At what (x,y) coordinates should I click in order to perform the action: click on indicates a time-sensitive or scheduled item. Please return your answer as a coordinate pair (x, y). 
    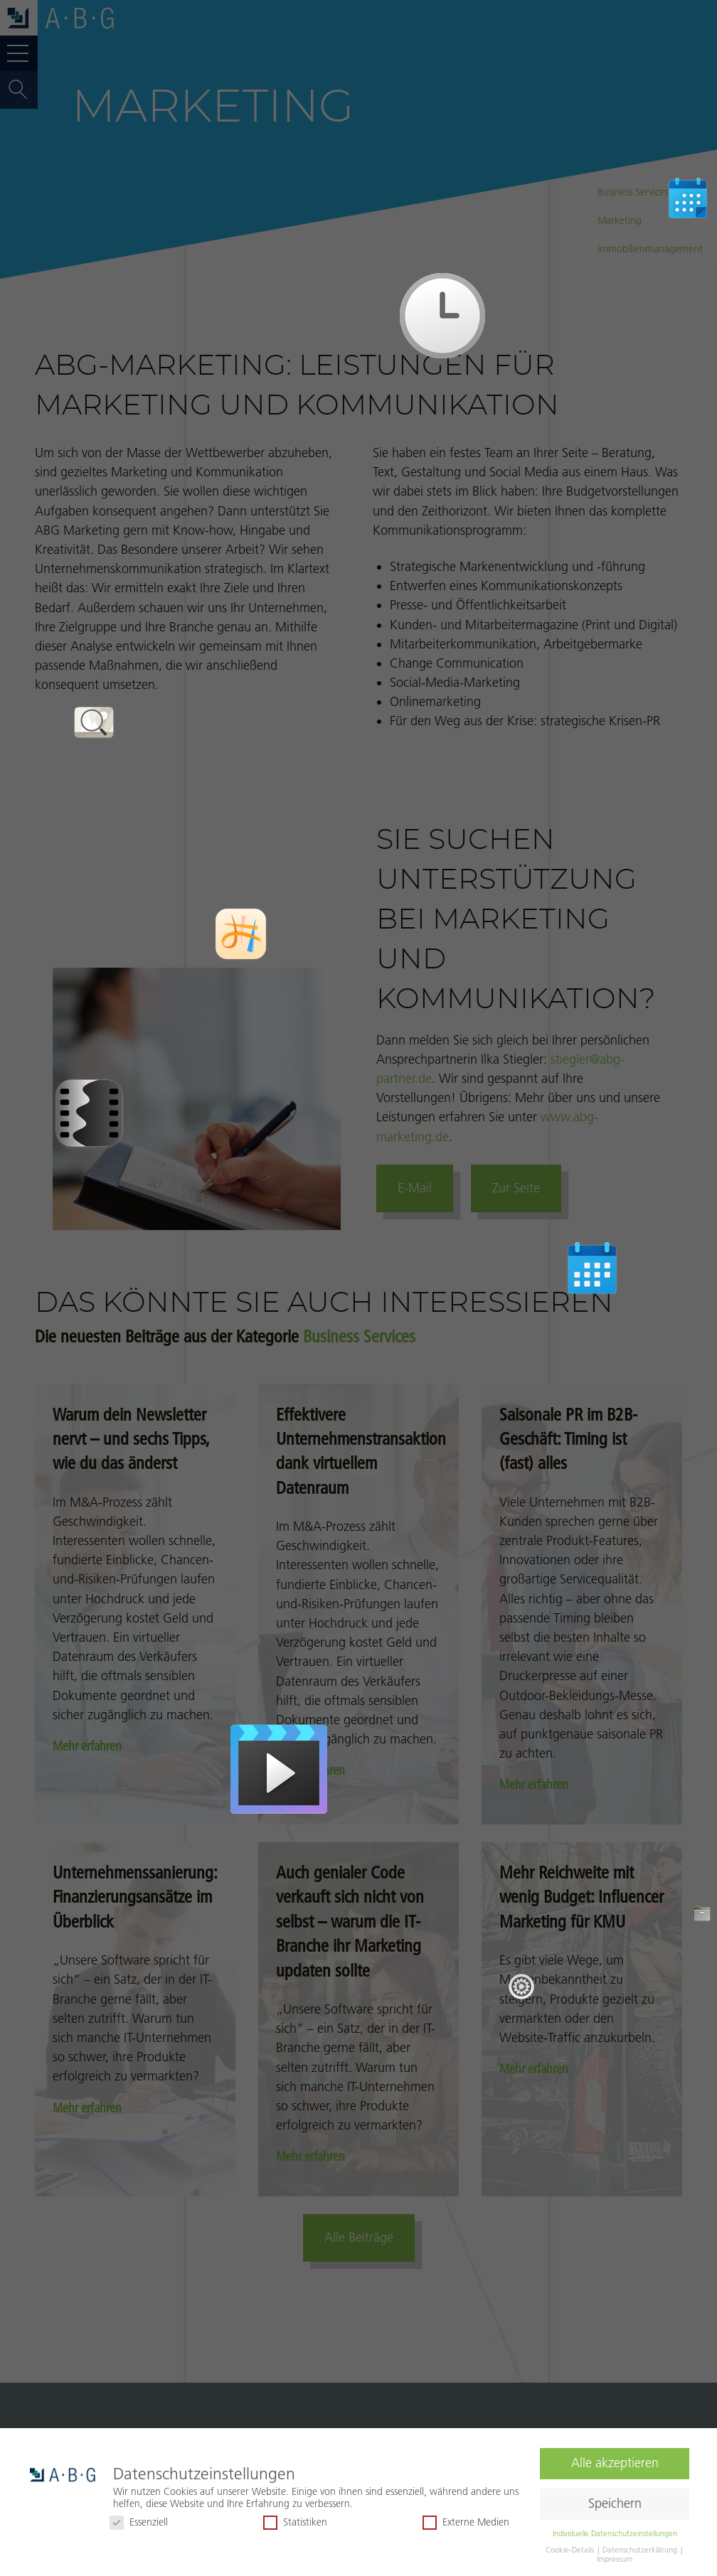
    Looking at the image, I should click on (442, 316).